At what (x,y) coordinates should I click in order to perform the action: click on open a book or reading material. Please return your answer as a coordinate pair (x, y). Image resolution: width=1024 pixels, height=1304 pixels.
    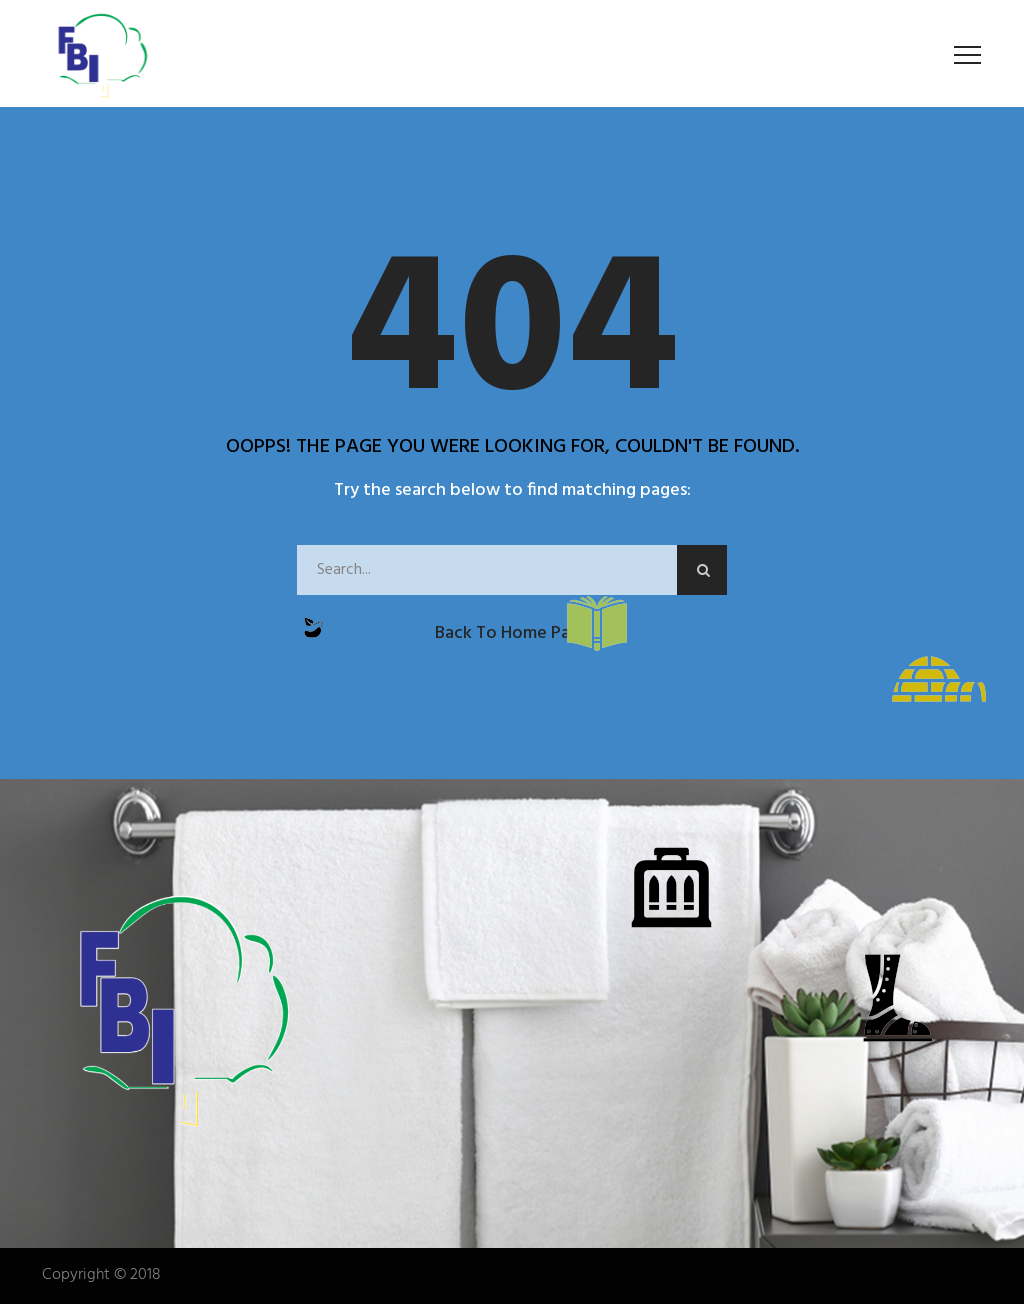
    Looking at the image, I should click on (597, 625).